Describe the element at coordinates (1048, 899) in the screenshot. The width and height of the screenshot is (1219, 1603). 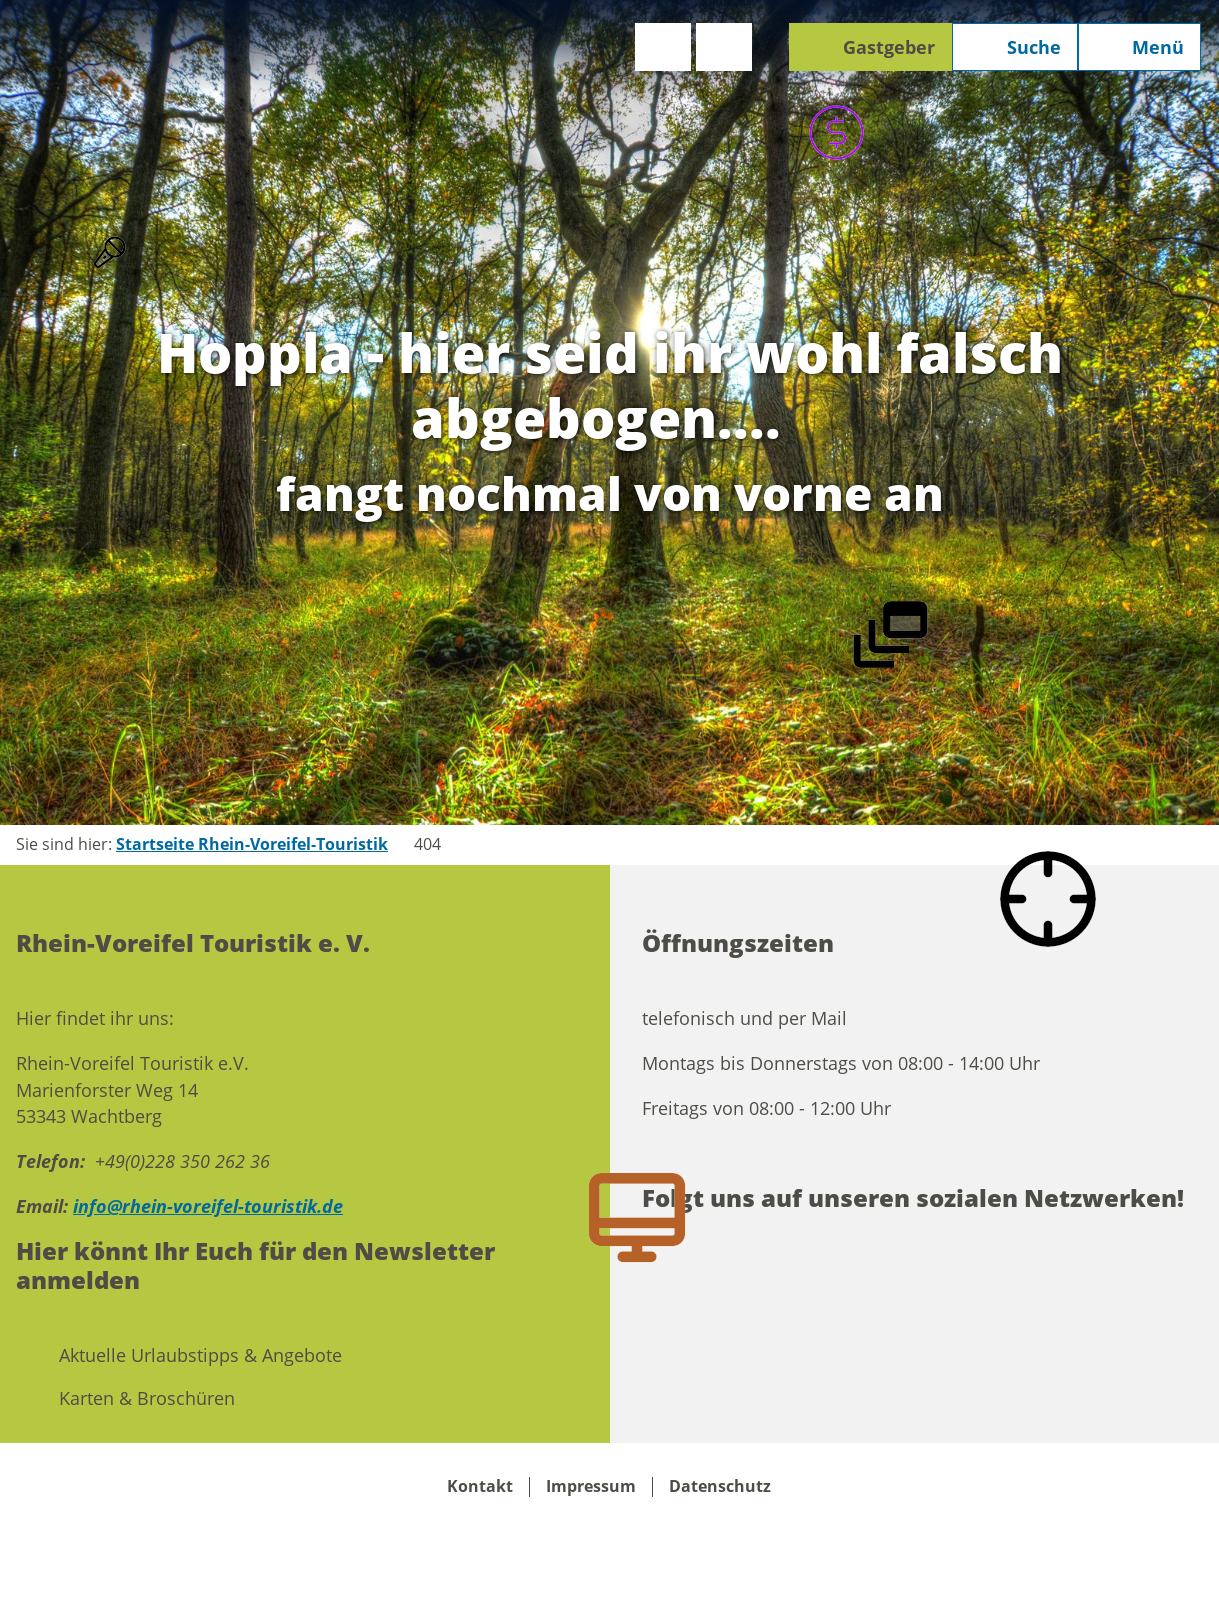
I see `center map on current location` at that location.